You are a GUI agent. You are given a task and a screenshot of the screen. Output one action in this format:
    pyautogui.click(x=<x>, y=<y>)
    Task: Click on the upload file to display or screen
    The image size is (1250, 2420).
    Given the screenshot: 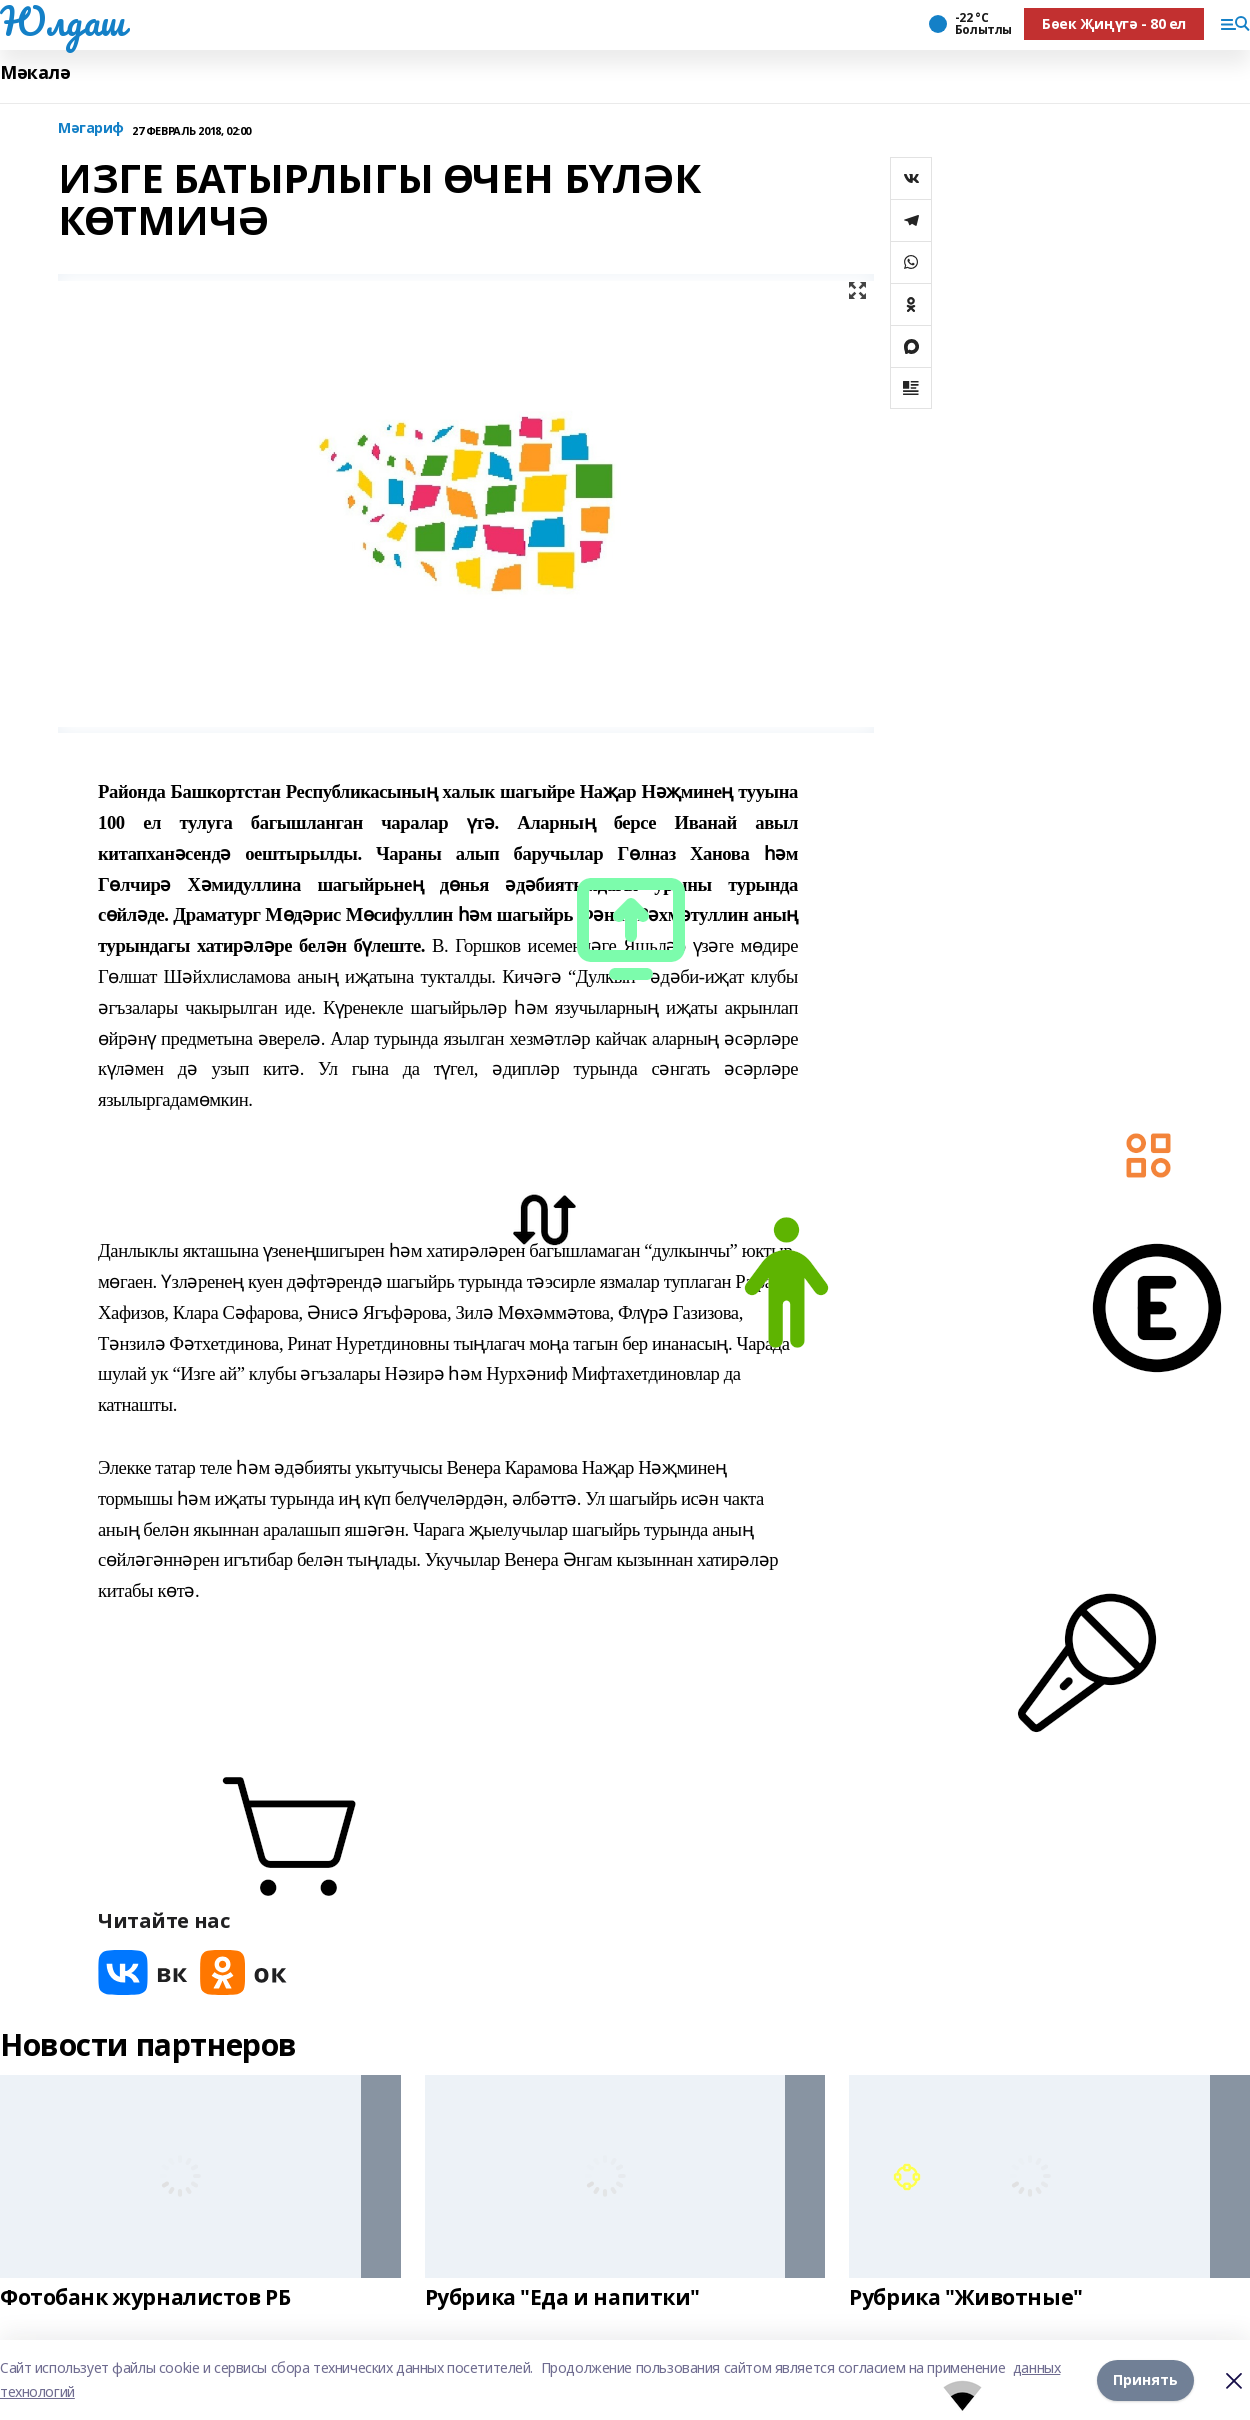 What is the action you would take?
    pyautogui.click(x=631, y=924)
    